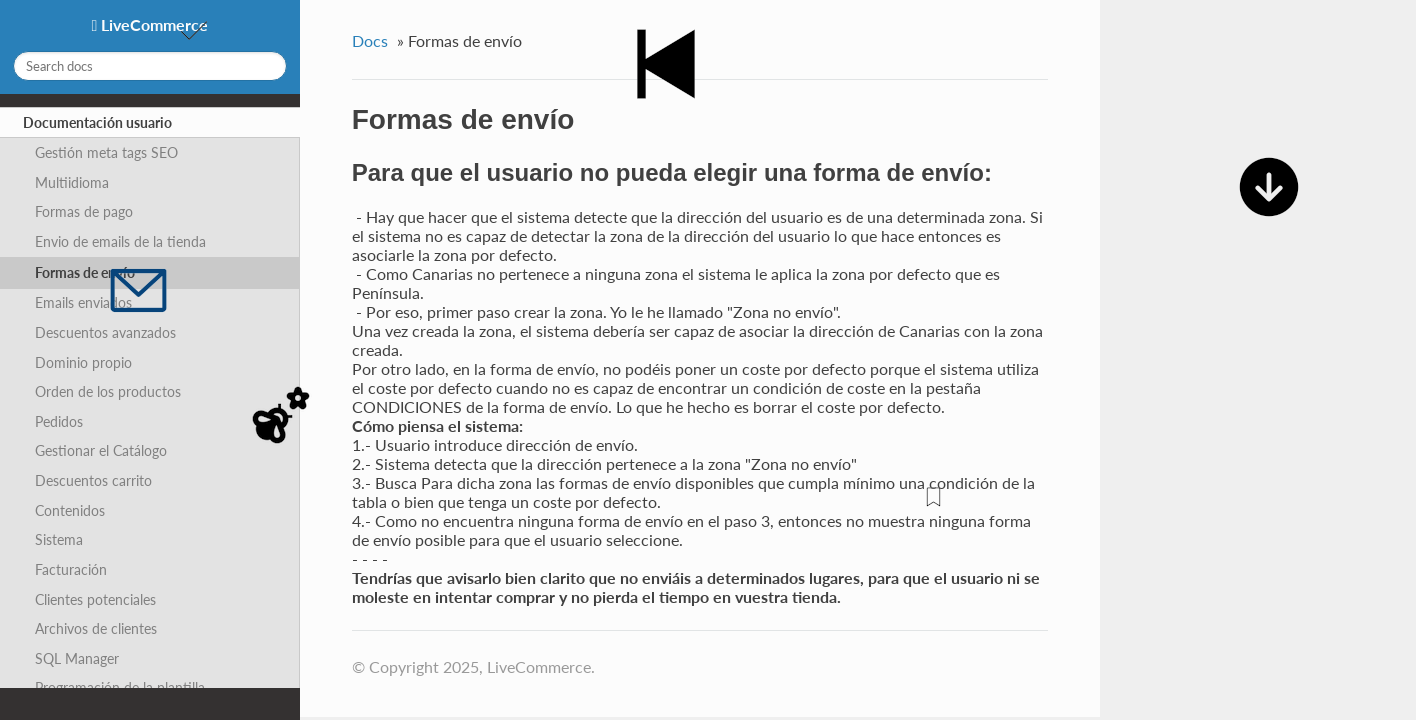 This screenshot has height=720, width=1416. What do you see at coordinates (193, 29) in the screenshot?
I see `confirm or submit an action` at bounding box center [193, 29].